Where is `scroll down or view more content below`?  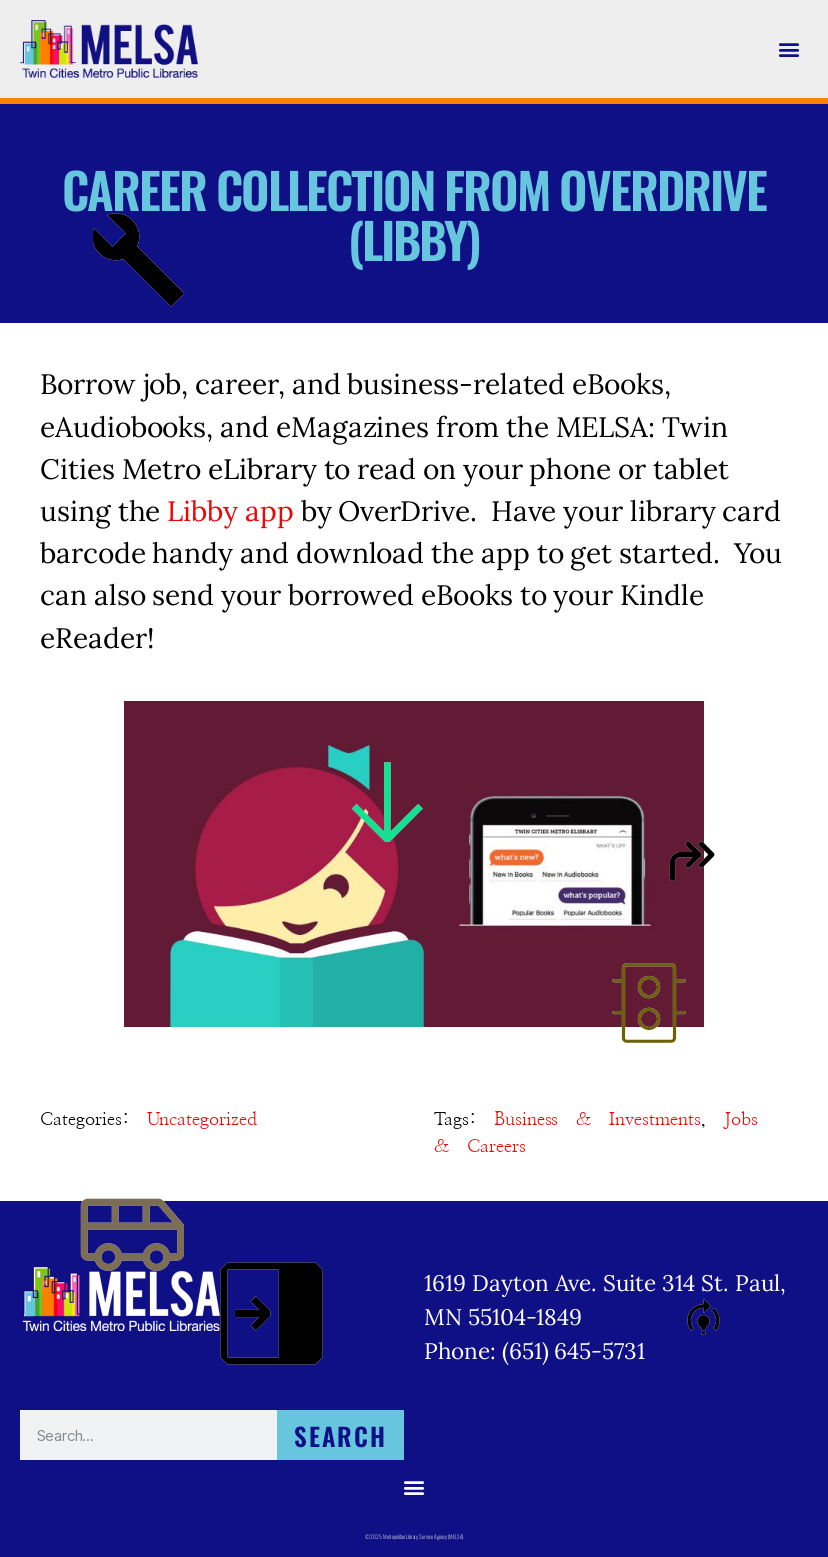 scroll down or view more content below is located at coordinates (384, 802).